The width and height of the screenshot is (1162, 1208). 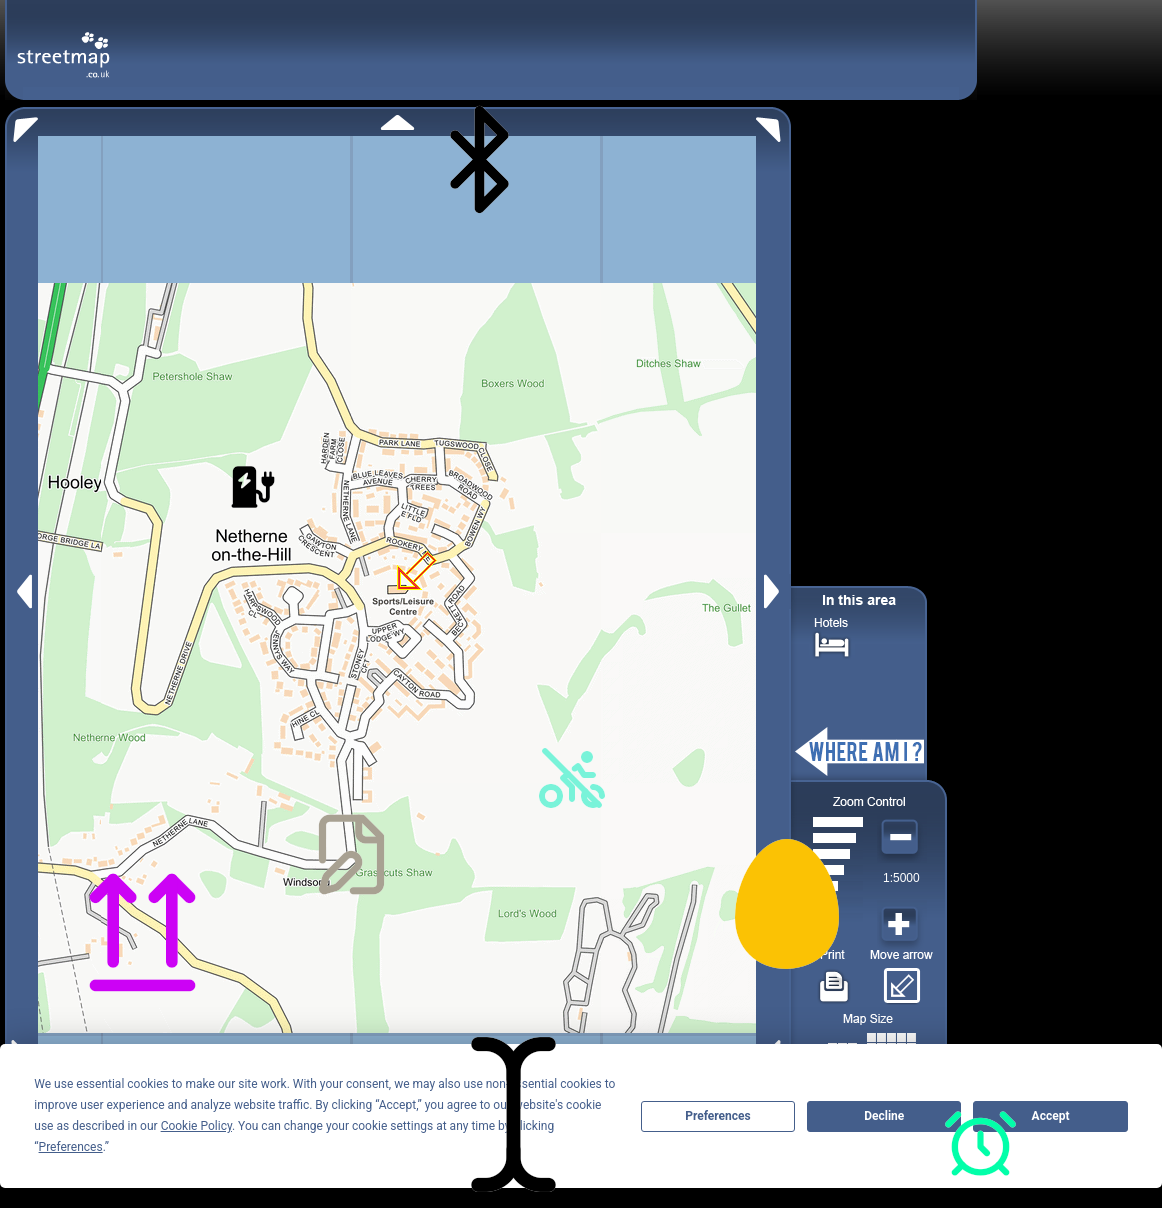 What do you see at coordinates (572, 778) in the screenshot?
I see `bike rental or sharing unavailable` at bounding box center [572, 778].